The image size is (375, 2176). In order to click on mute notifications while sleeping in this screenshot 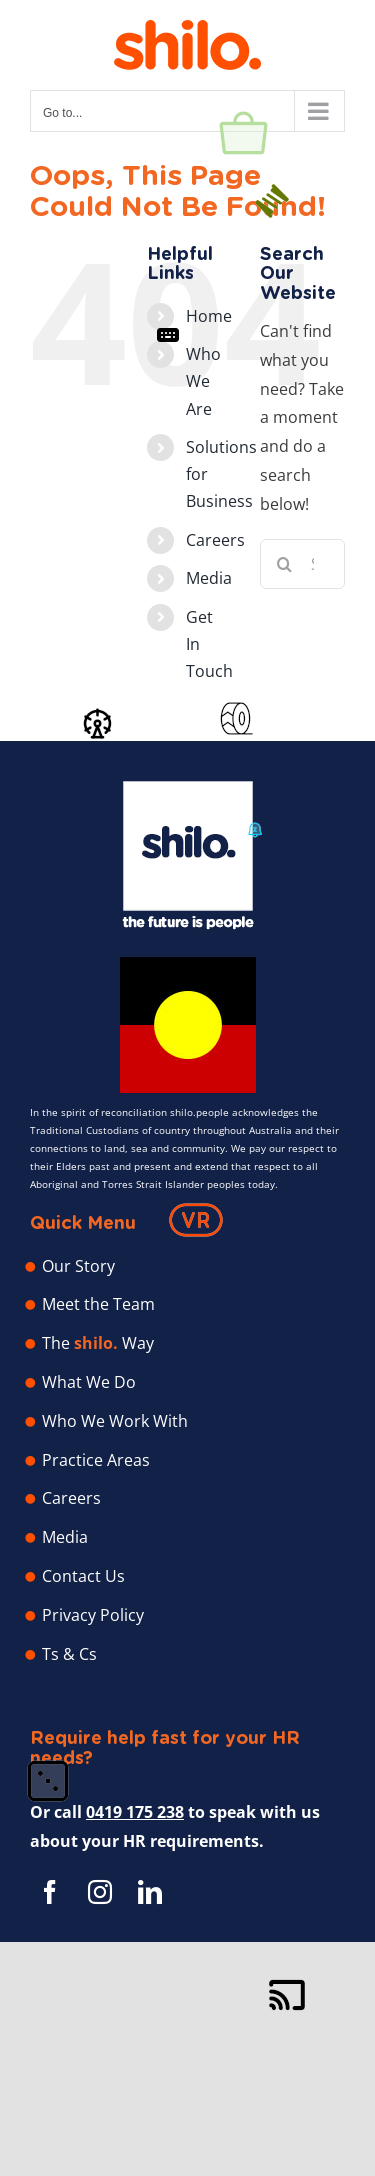, I will do `click(255, 830)`.